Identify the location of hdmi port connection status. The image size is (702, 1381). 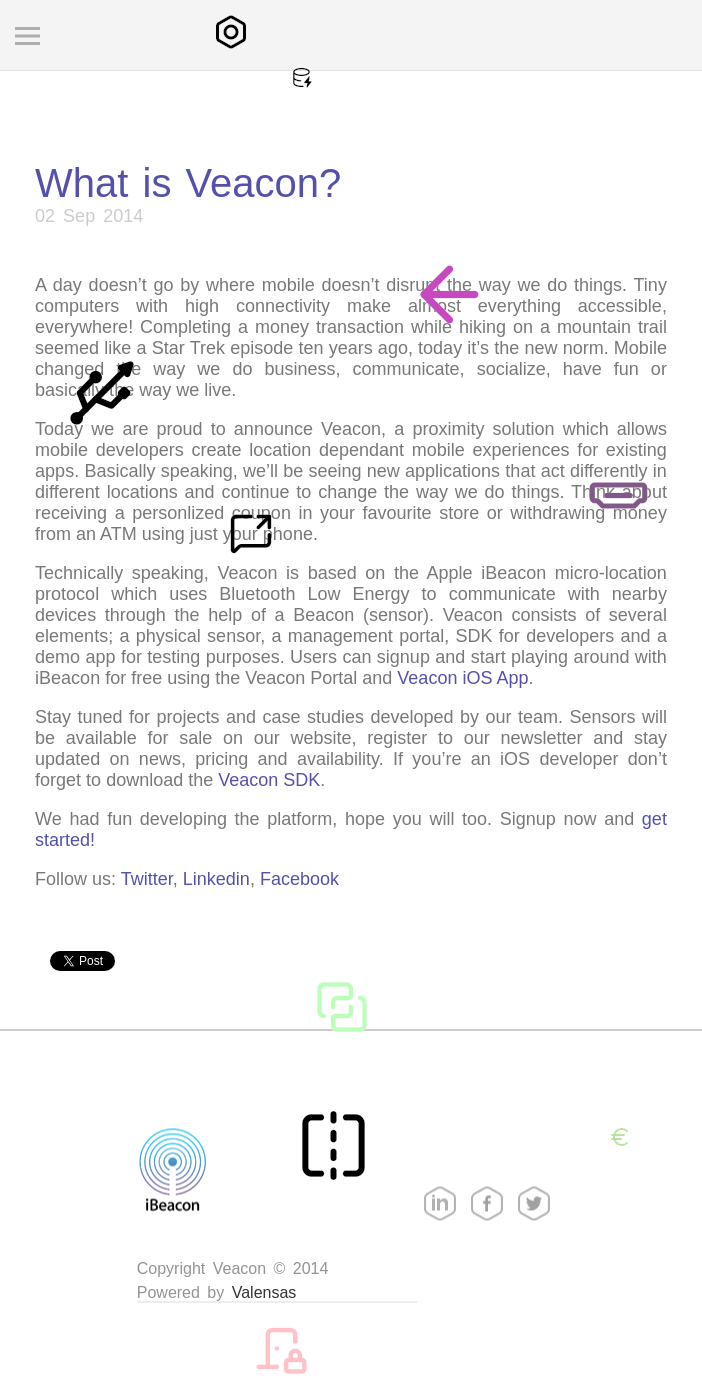
(618, 495).